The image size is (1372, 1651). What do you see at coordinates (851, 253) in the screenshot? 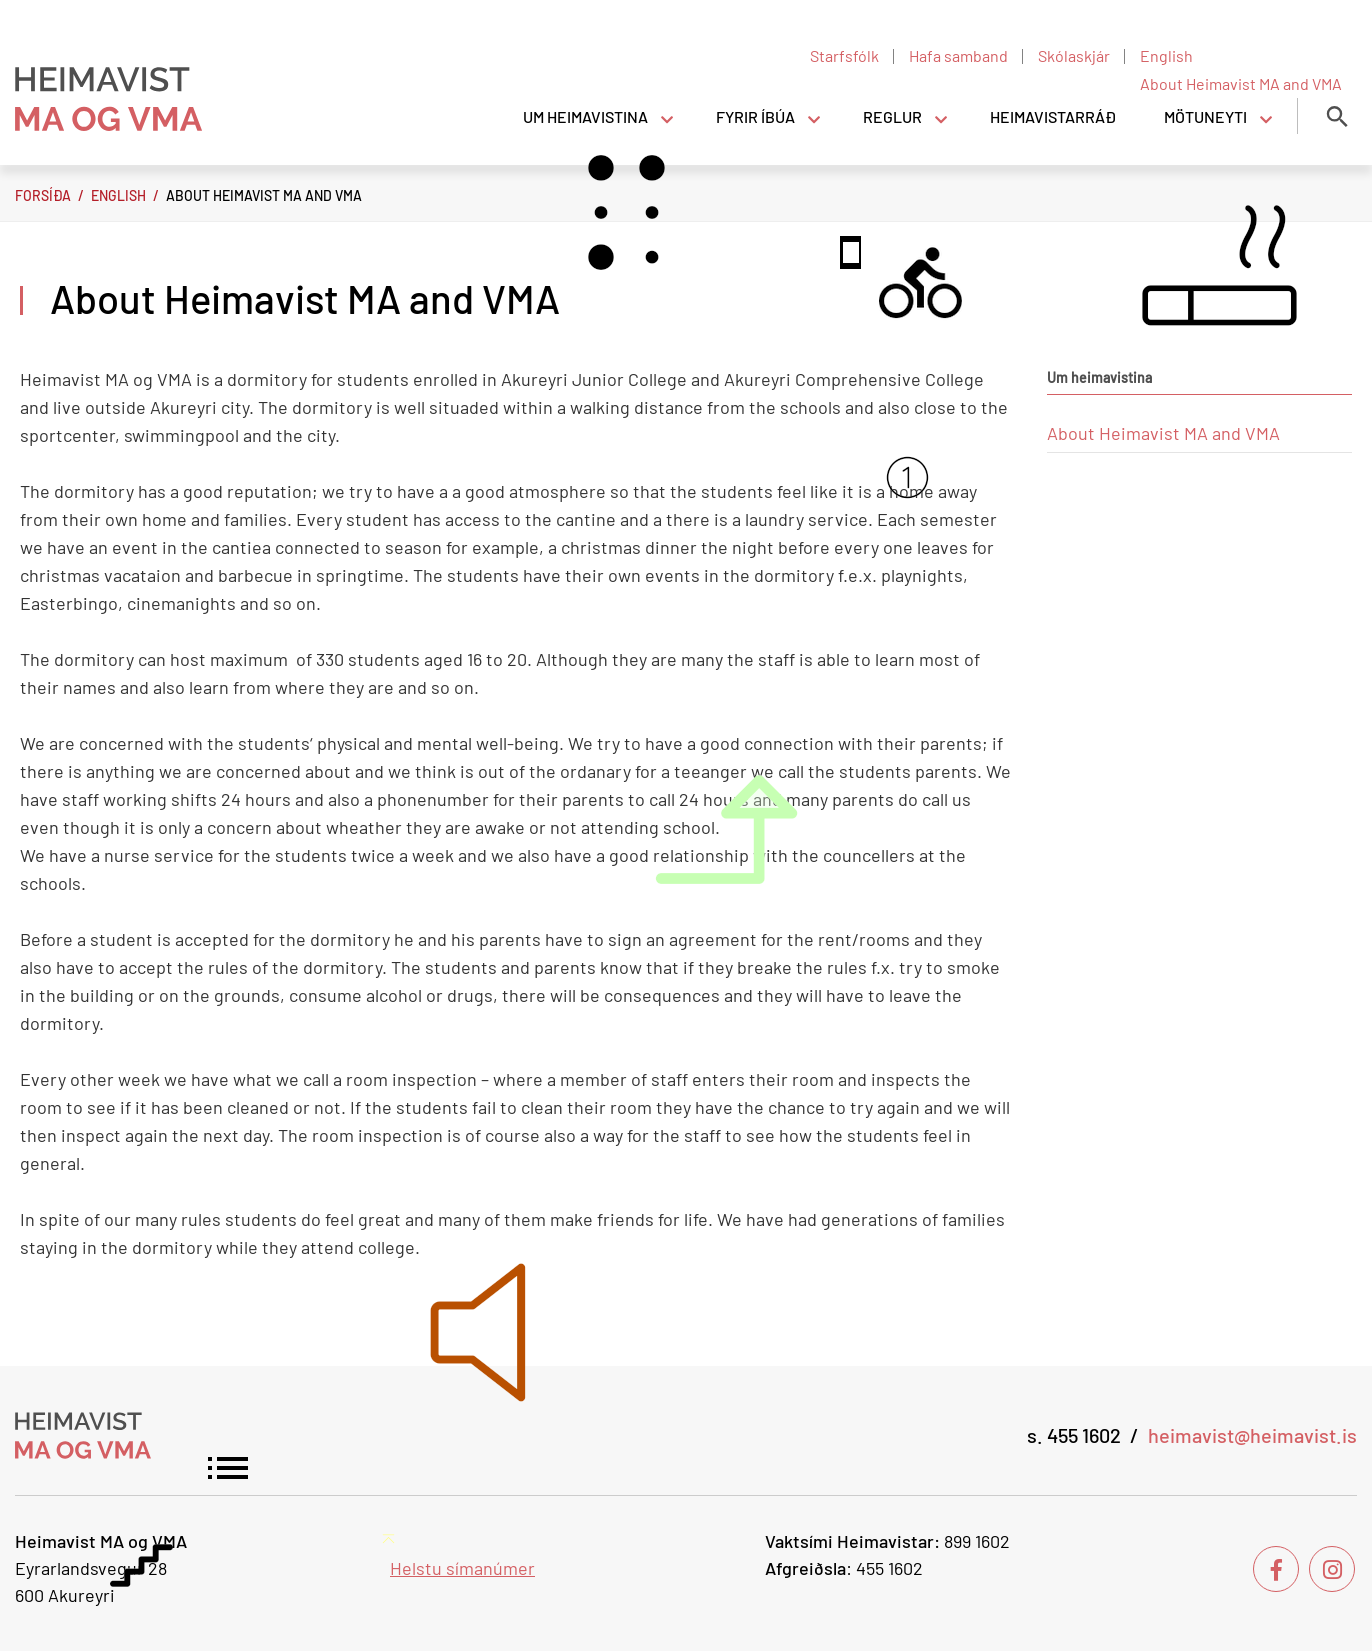
I see `set this device as primary phone` at bounding box center [851, 253].